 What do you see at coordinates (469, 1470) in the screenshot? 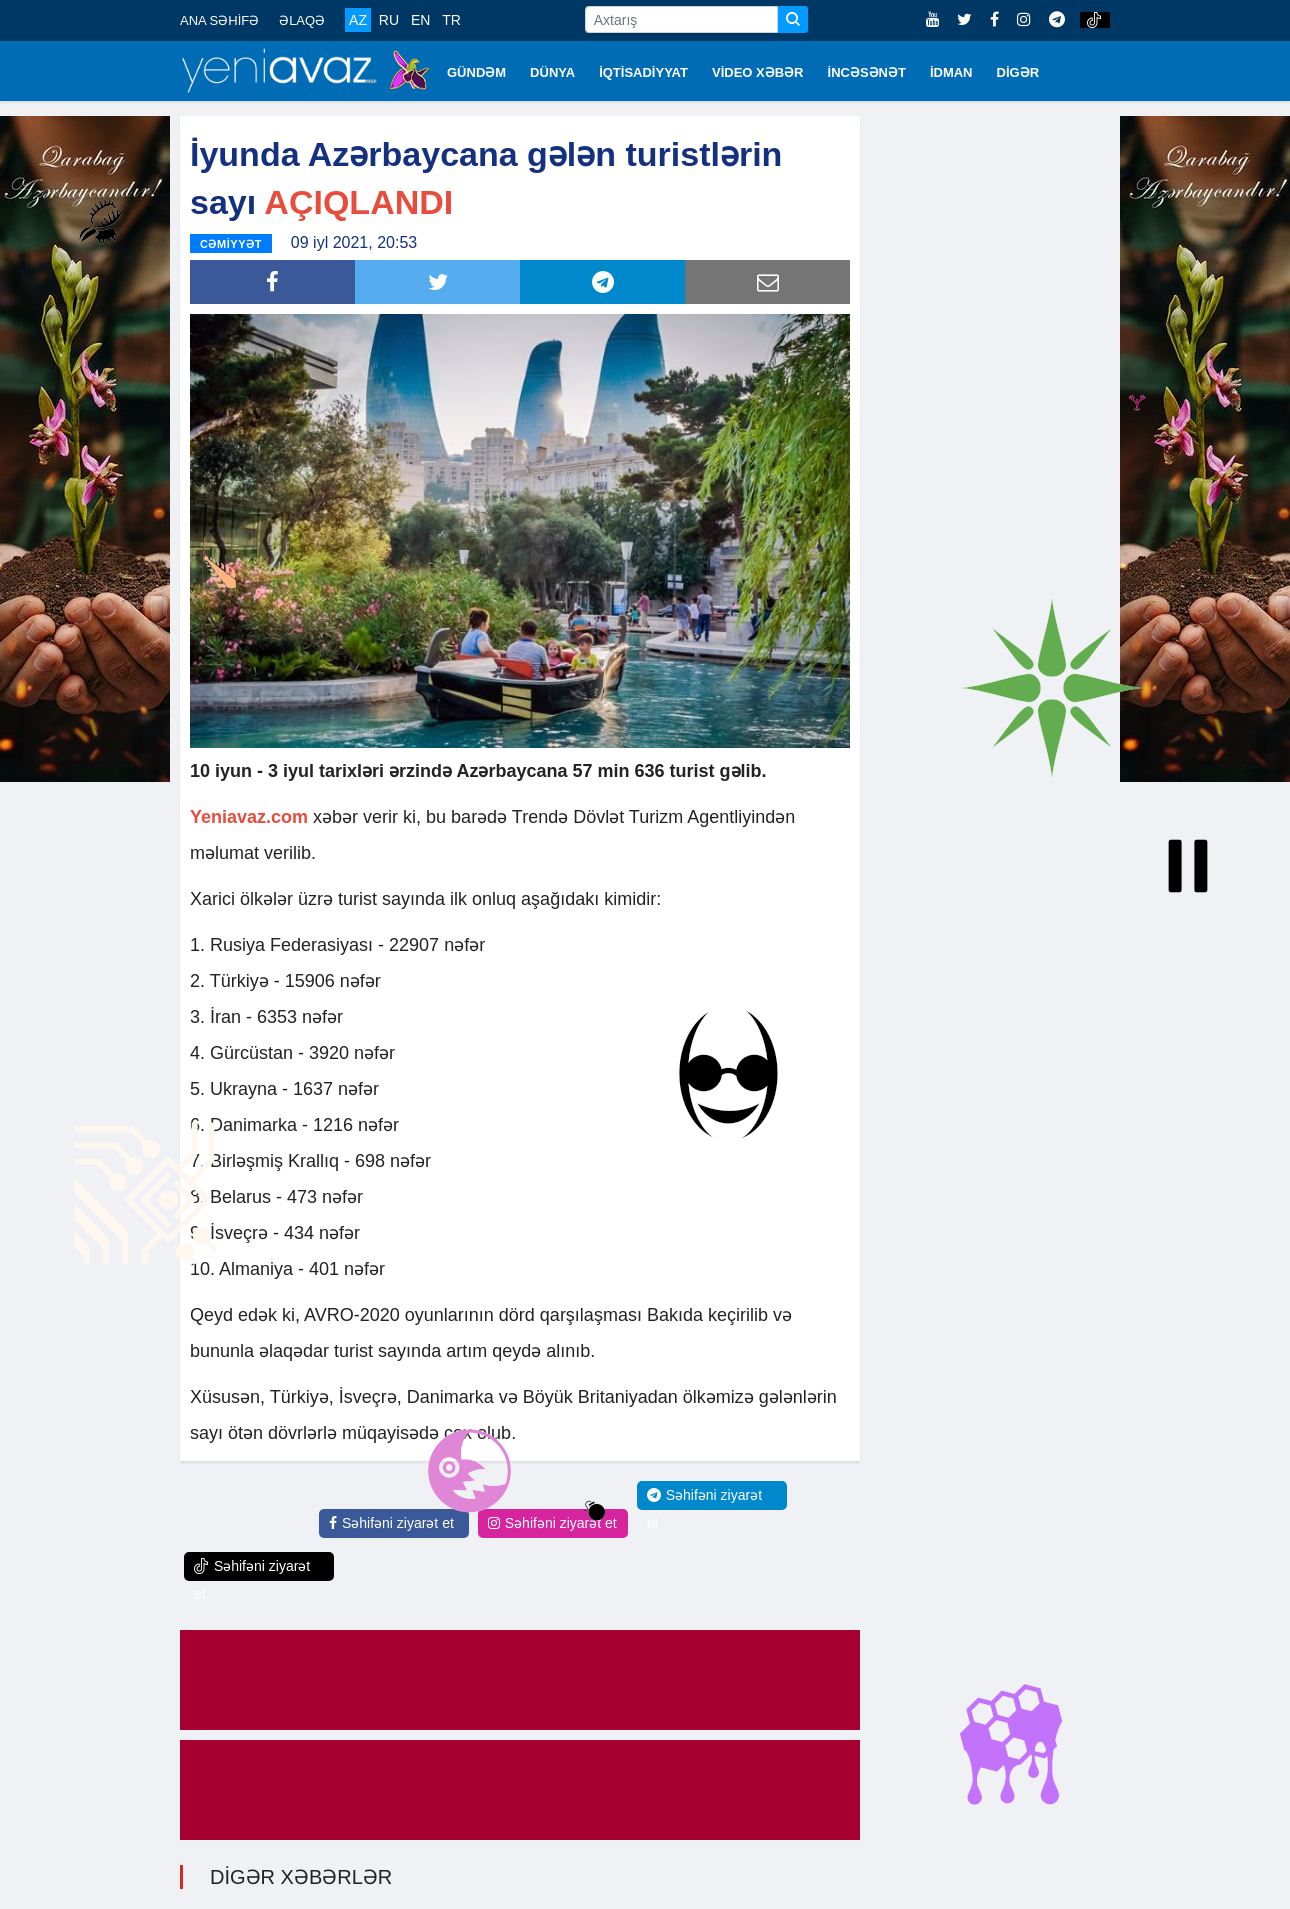
I see `toggle dark mode or night theme` at bounding box center [469, 1470].